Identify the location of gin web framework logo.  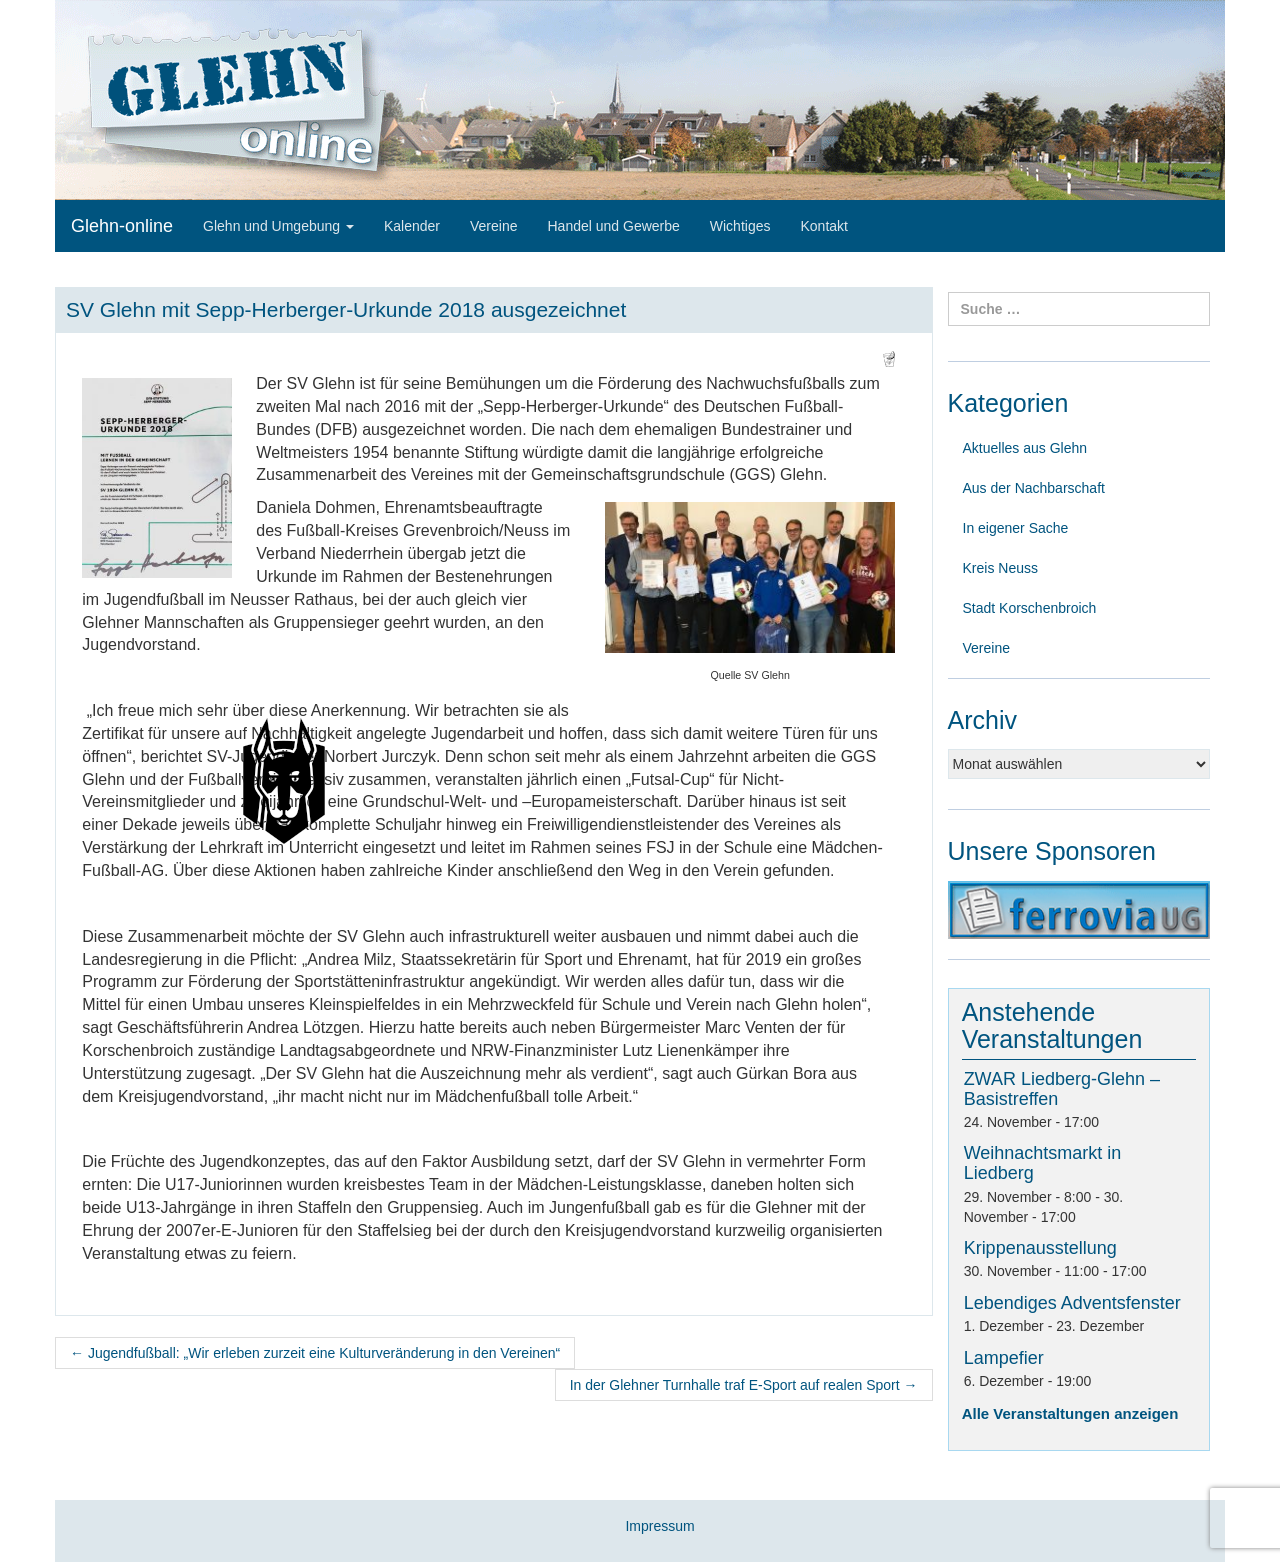
(889, 359).